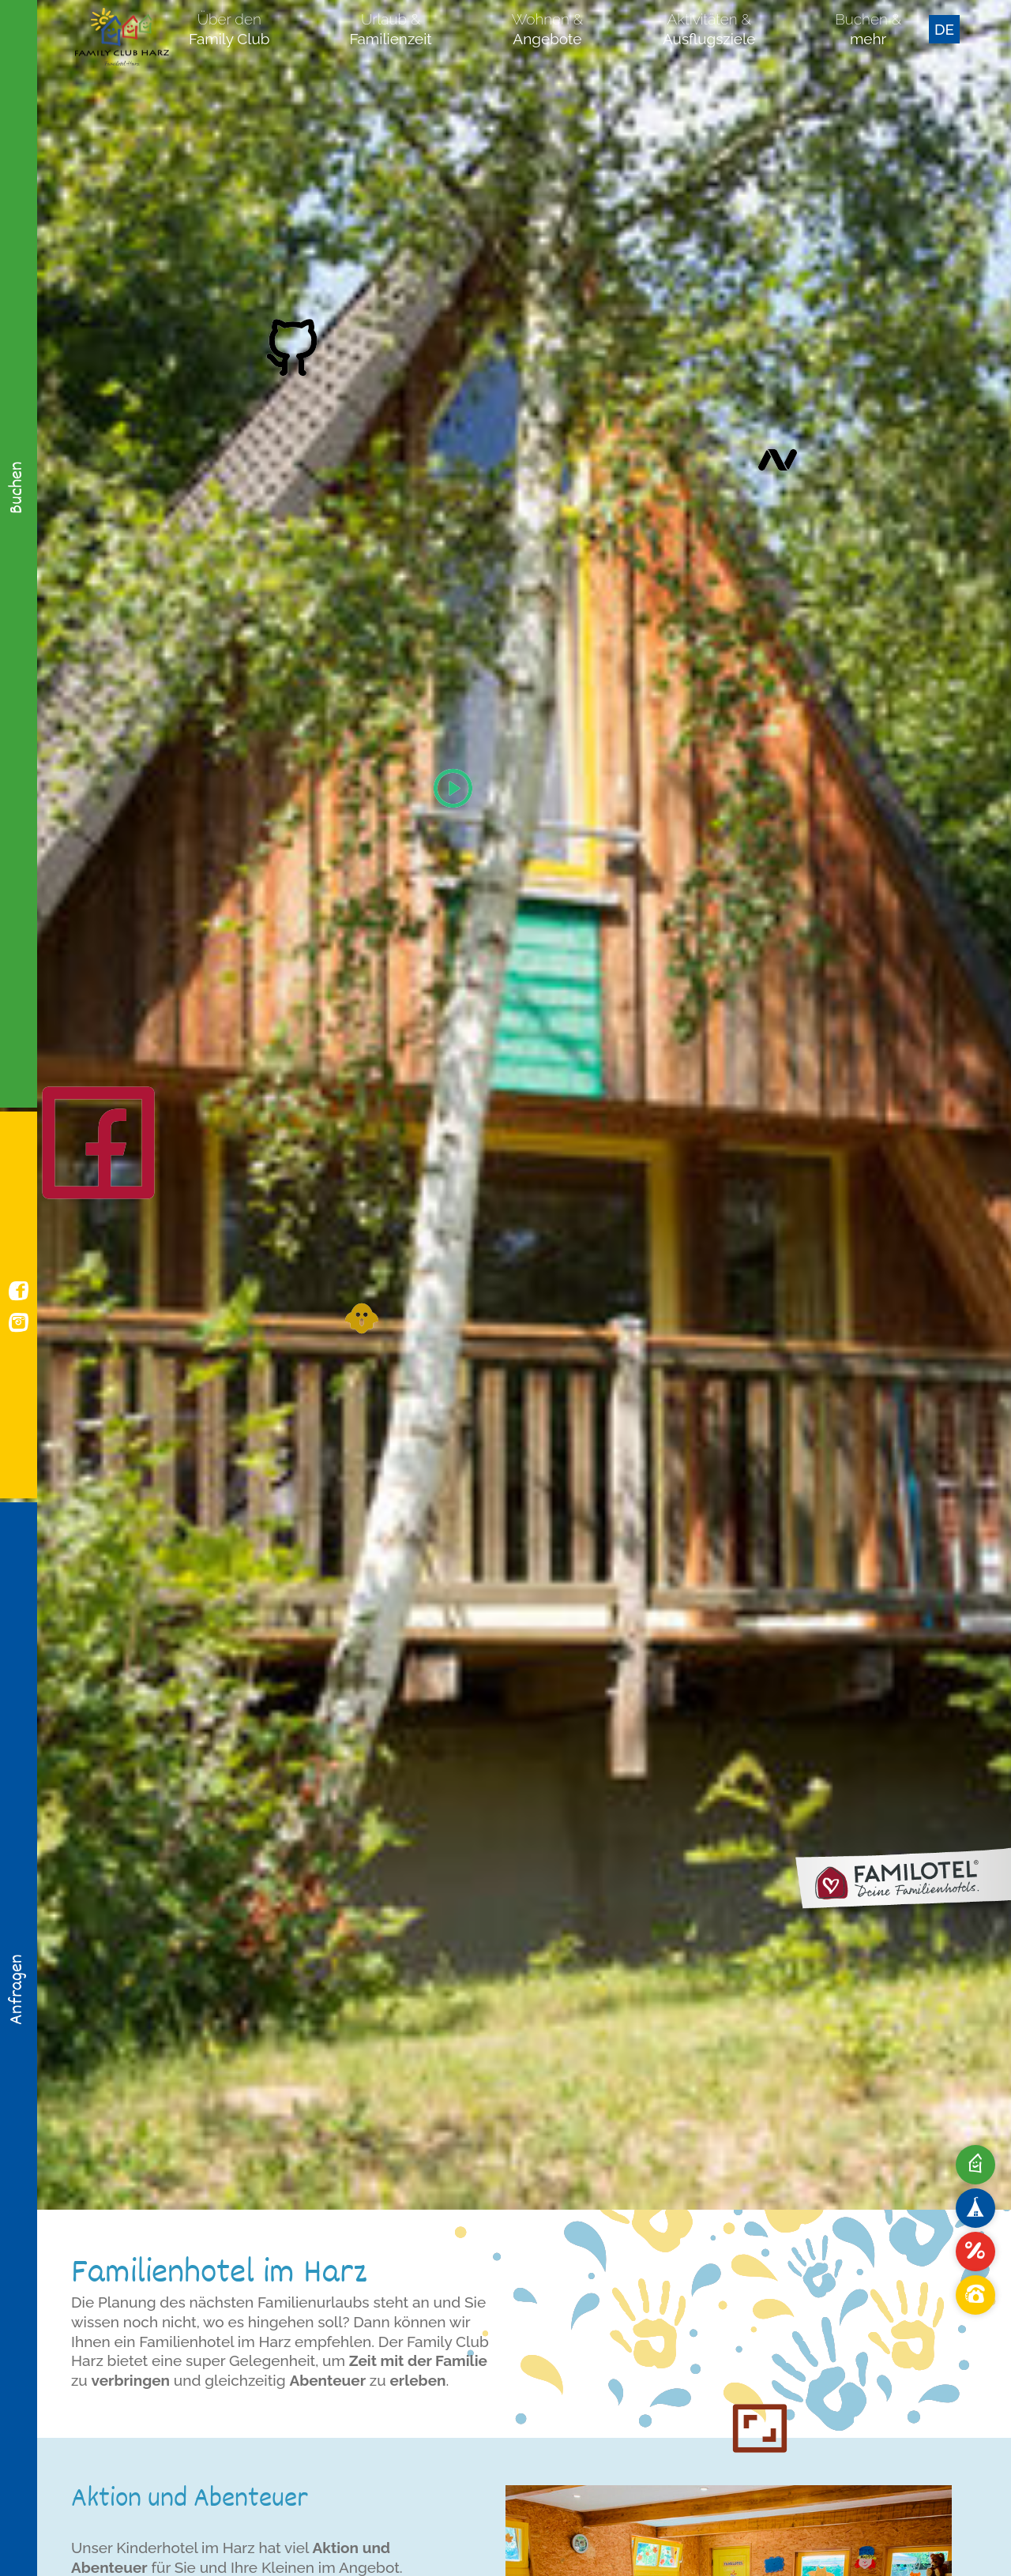 This screenshot has width=1011, height=2576. I want to click on view GitHub profile or repository, so click(293, 347).